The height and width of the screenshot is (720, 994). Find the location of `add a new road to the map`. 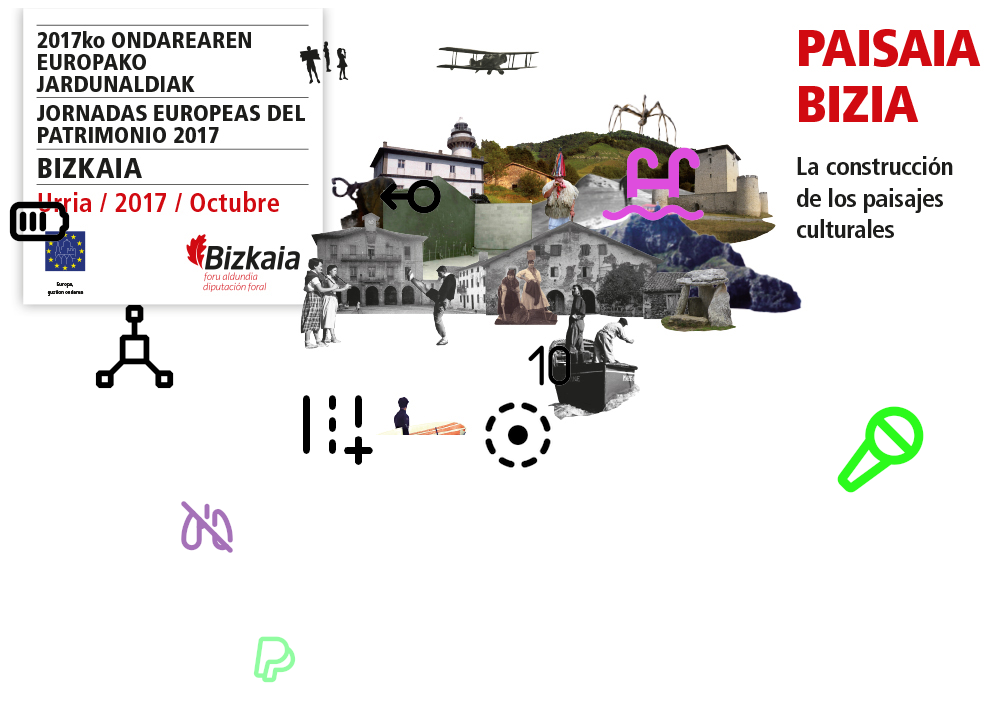

add a new road to the map is located at coordinates (332, 424).